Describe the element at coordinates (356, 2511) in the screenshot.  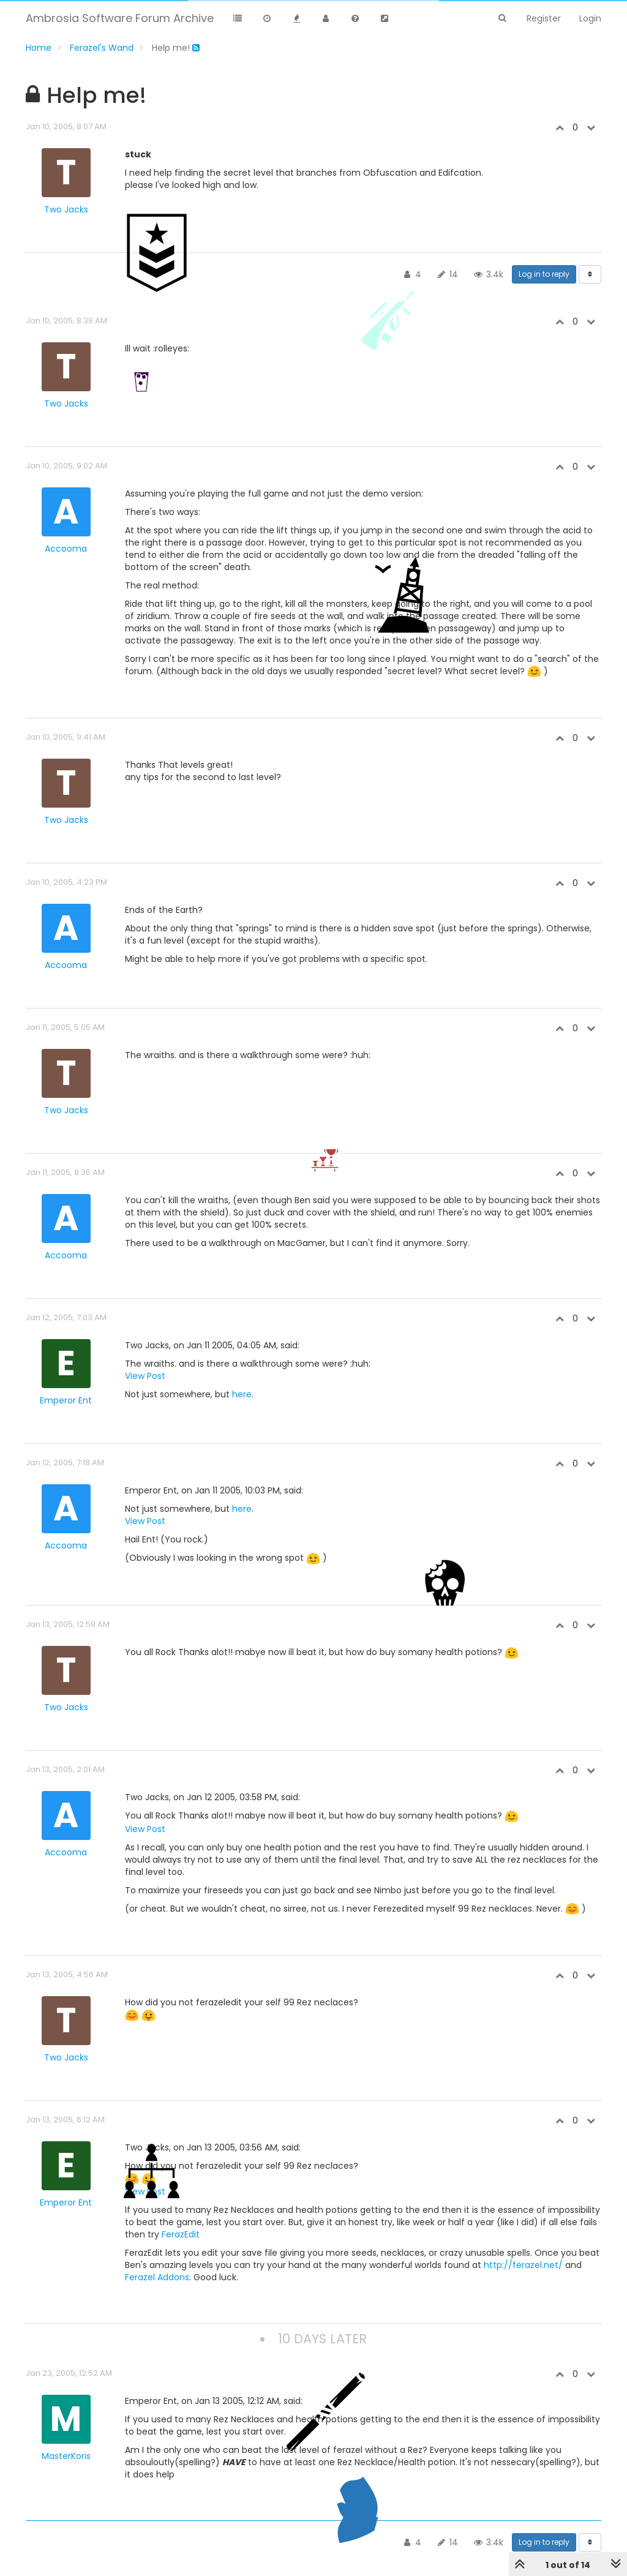
I see `select South Korea as your country or region` at that location.